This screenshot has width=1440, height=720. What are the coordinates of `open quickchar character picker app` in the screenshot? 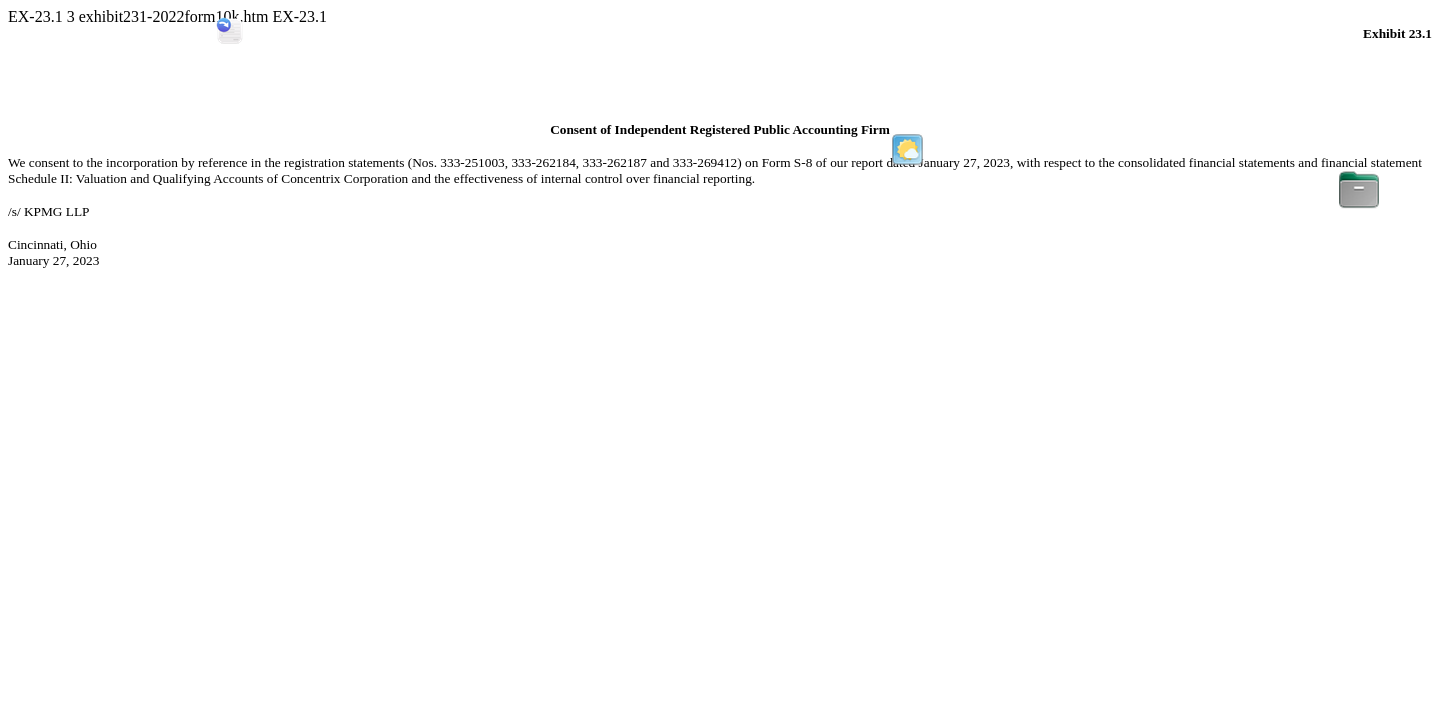 It's located at (230, 31).